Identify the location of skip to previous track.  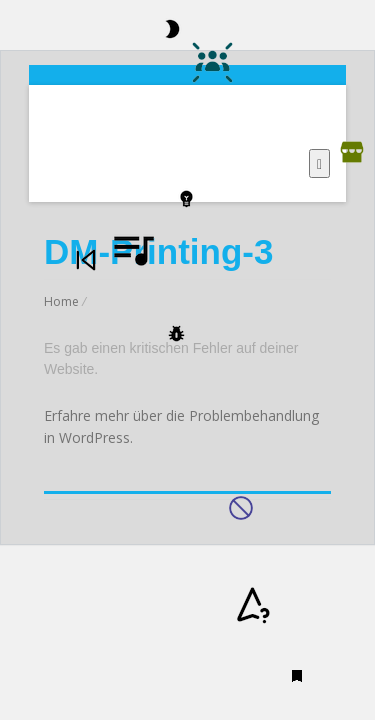
(86, 260).